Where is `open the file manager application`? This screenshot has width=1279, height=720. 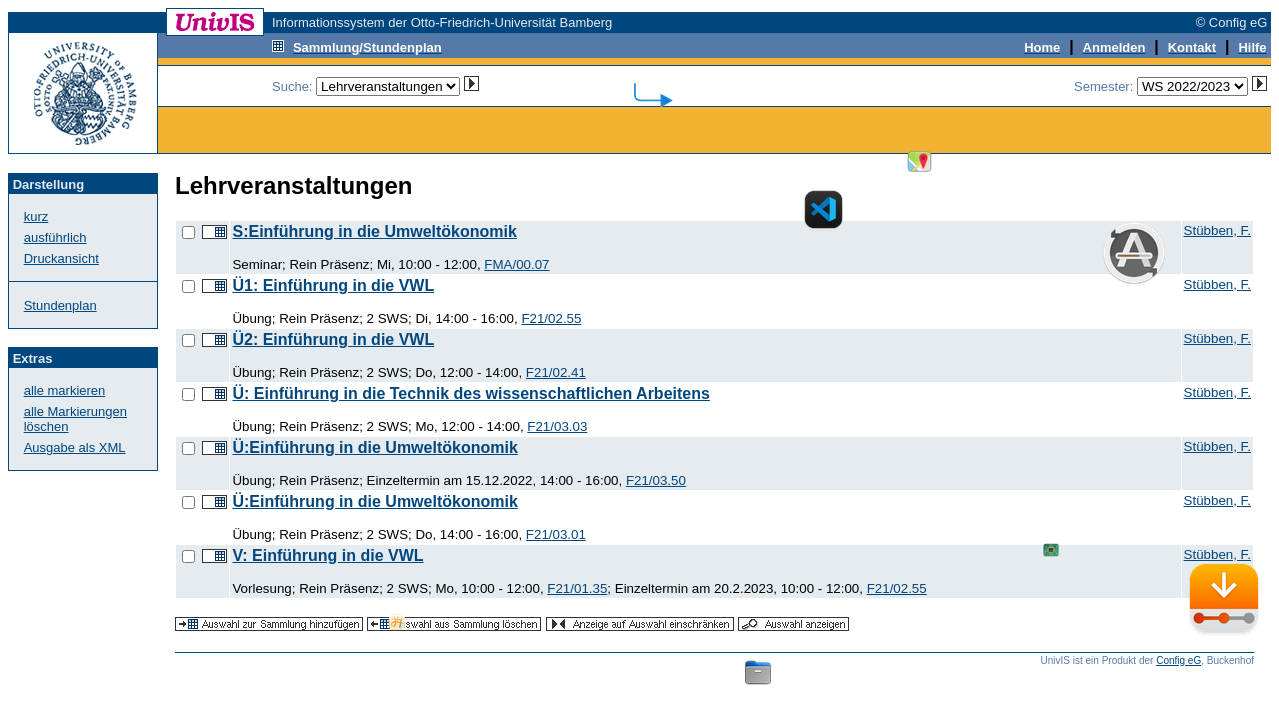 open the file manager application is located at coordinates (758, 672).